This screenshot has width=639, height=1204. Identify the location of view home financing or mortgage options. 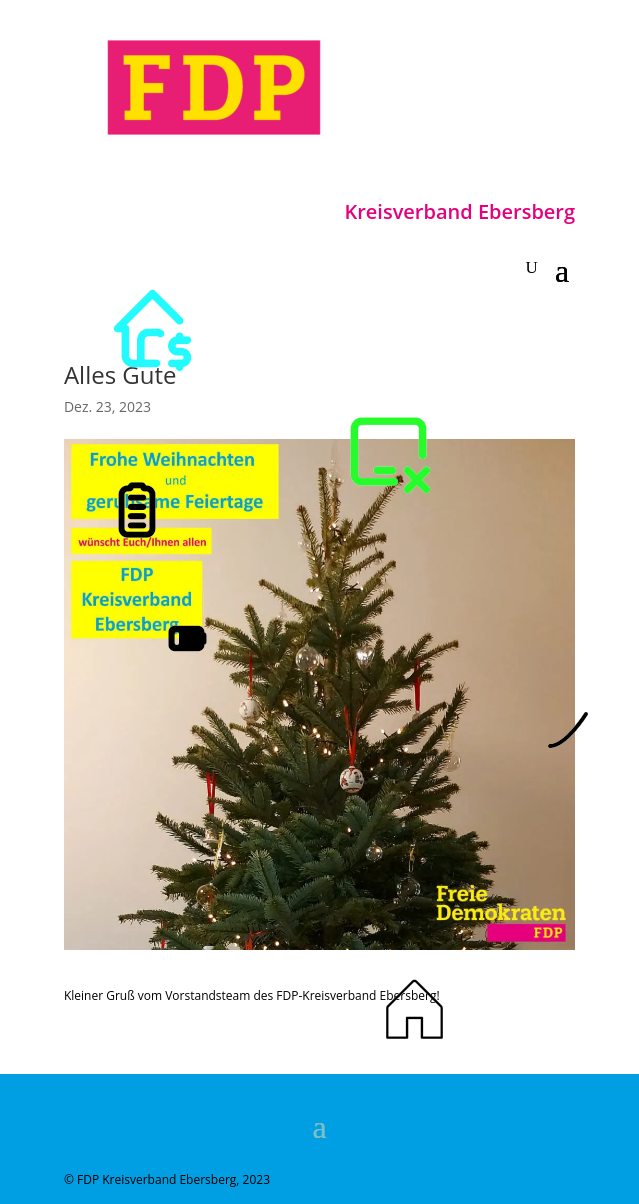
(152, 328).